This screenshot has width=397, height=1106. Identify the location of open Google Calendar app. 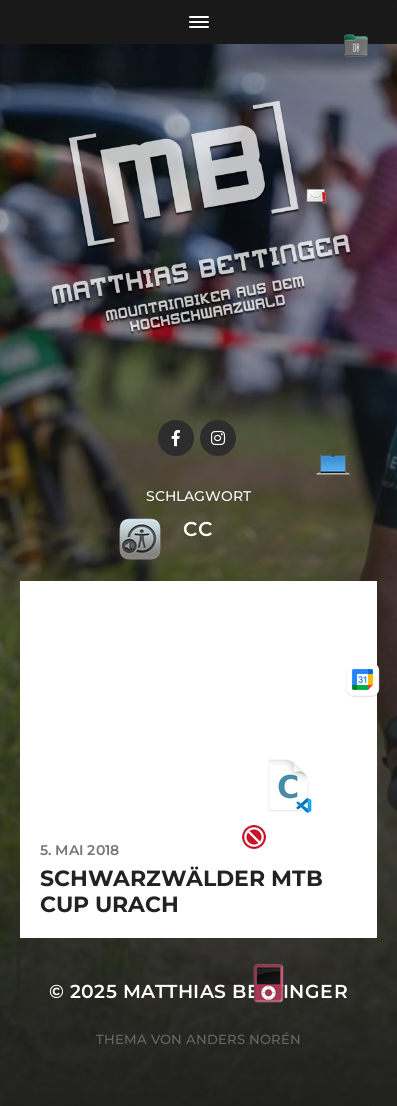
(362, 679).